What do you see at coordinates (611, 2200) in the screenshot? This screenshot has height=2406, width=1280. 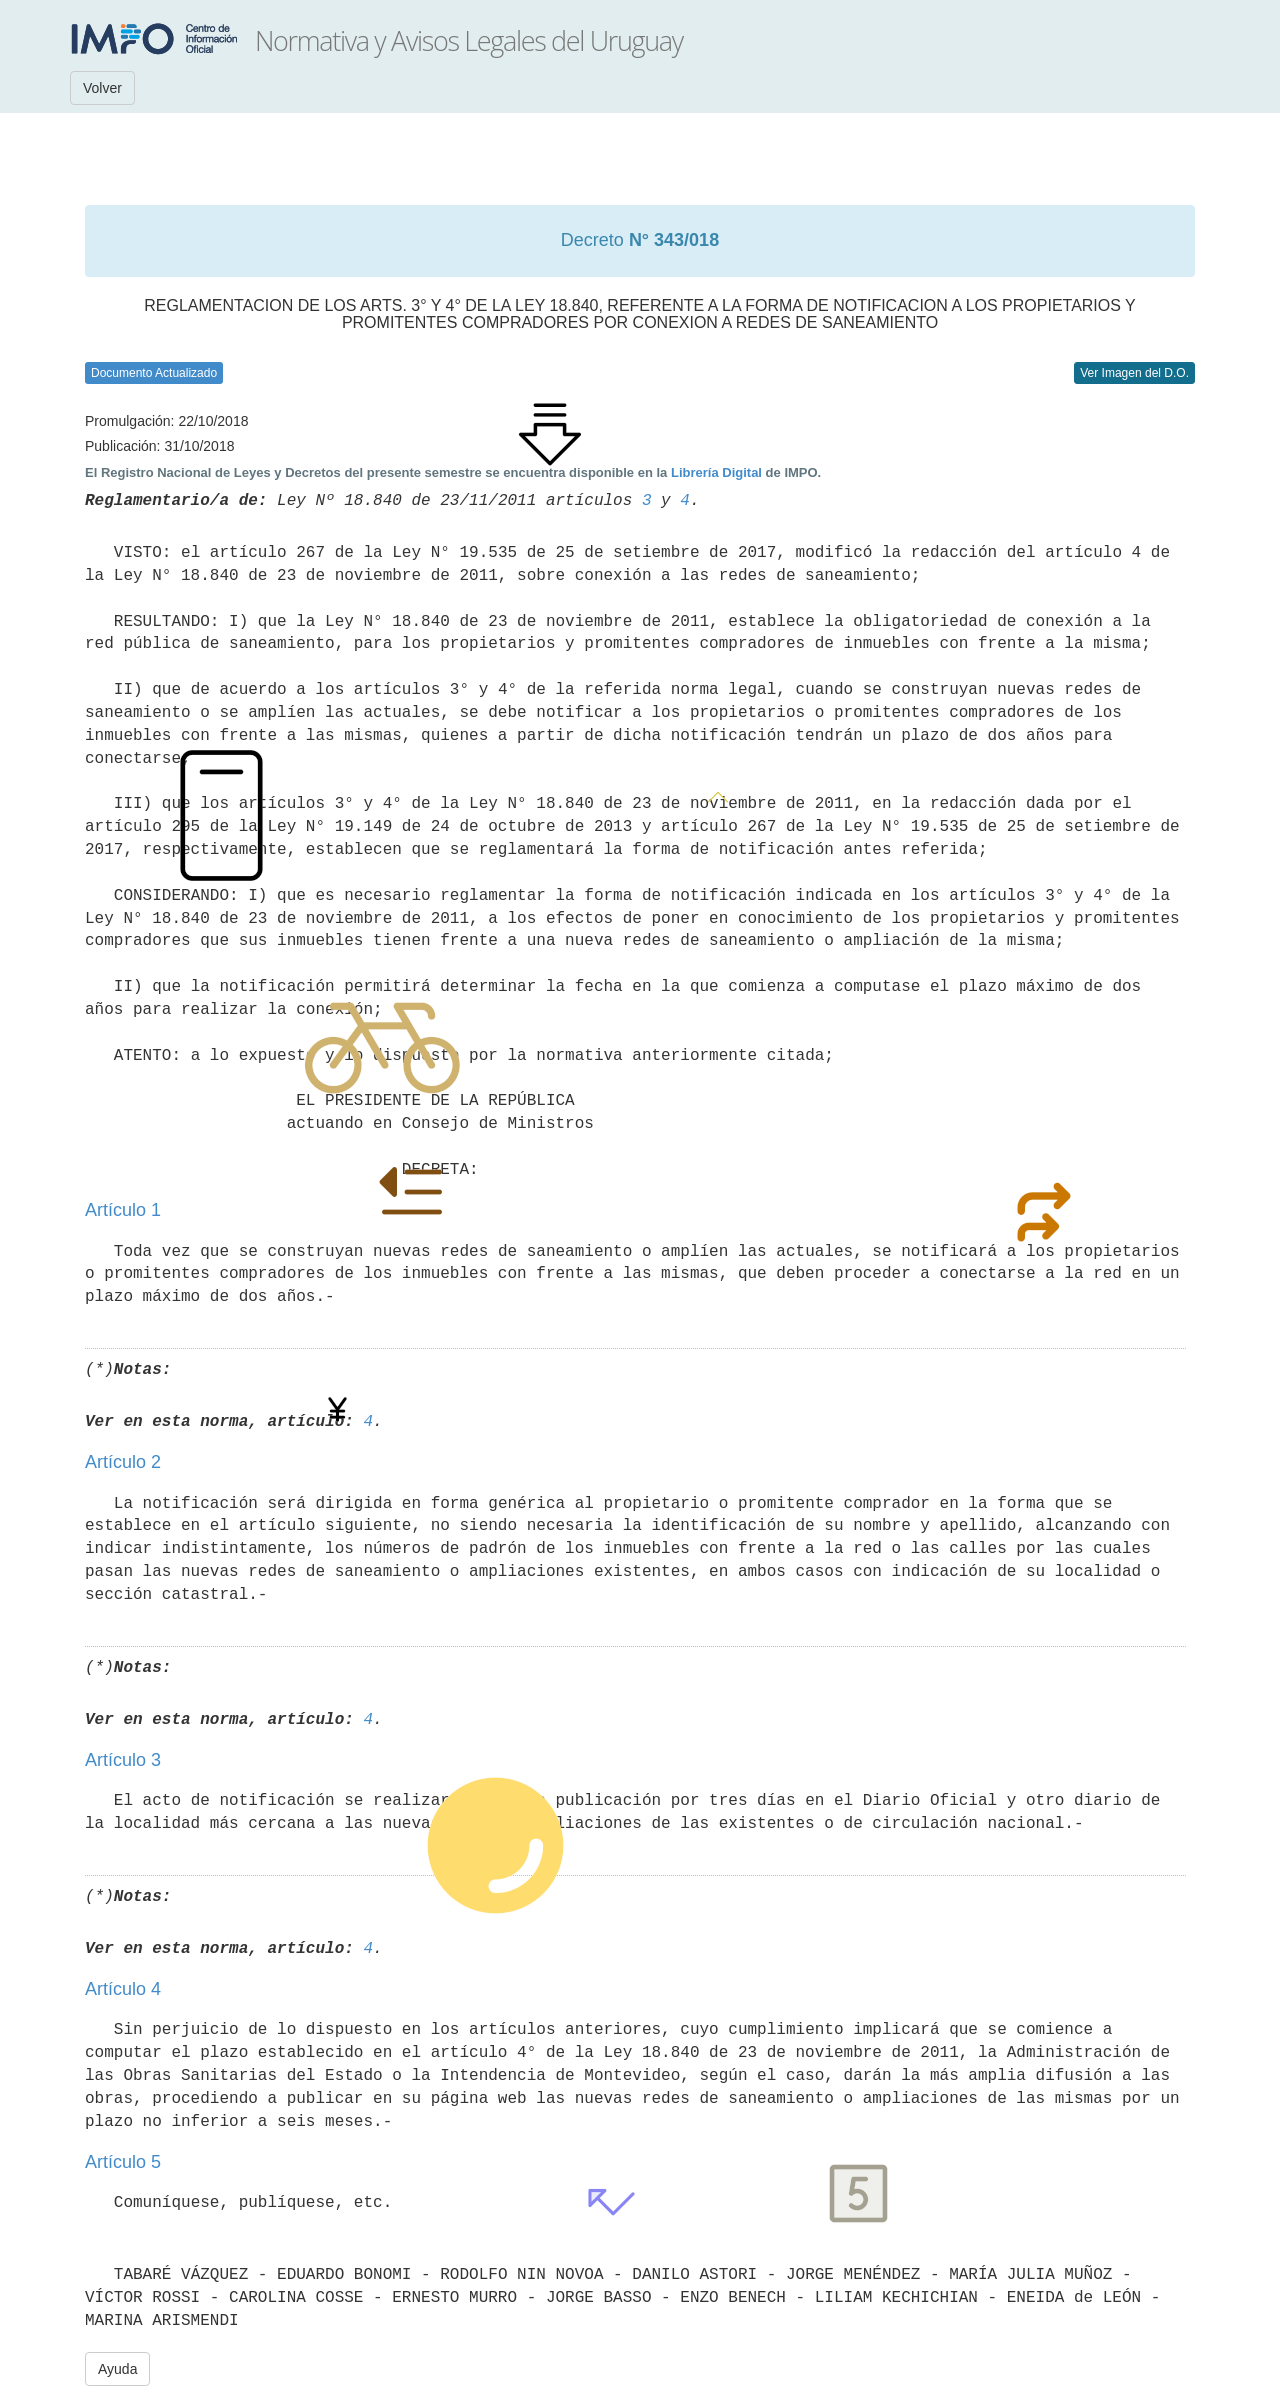 I see `go back or return to previous step` at bounding box center [611, 2200].